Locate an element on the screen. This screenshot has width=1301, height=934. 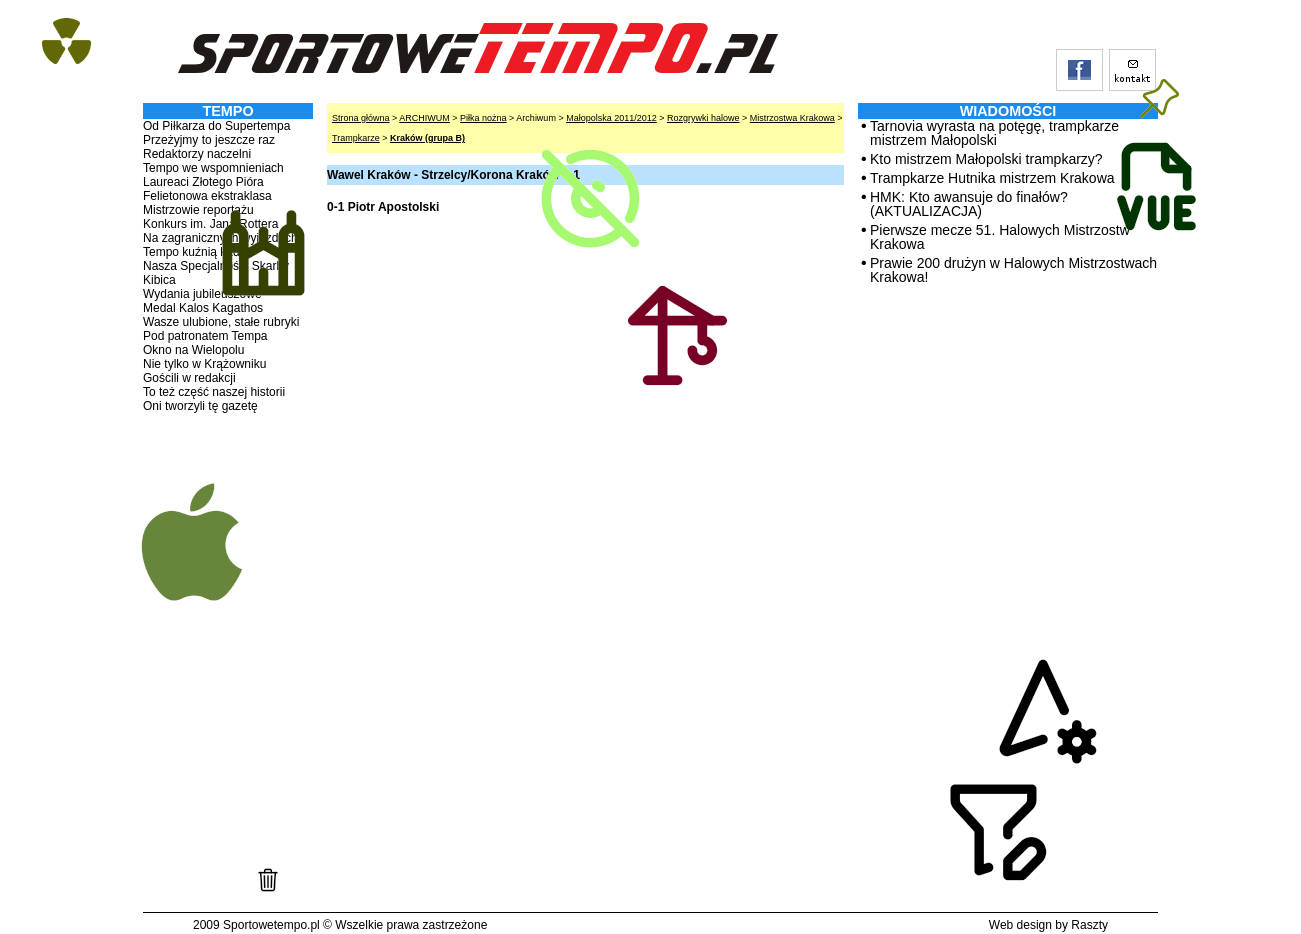
indicates a synagogue or jewish place of worship nearby is located at coordinates (263, 254).